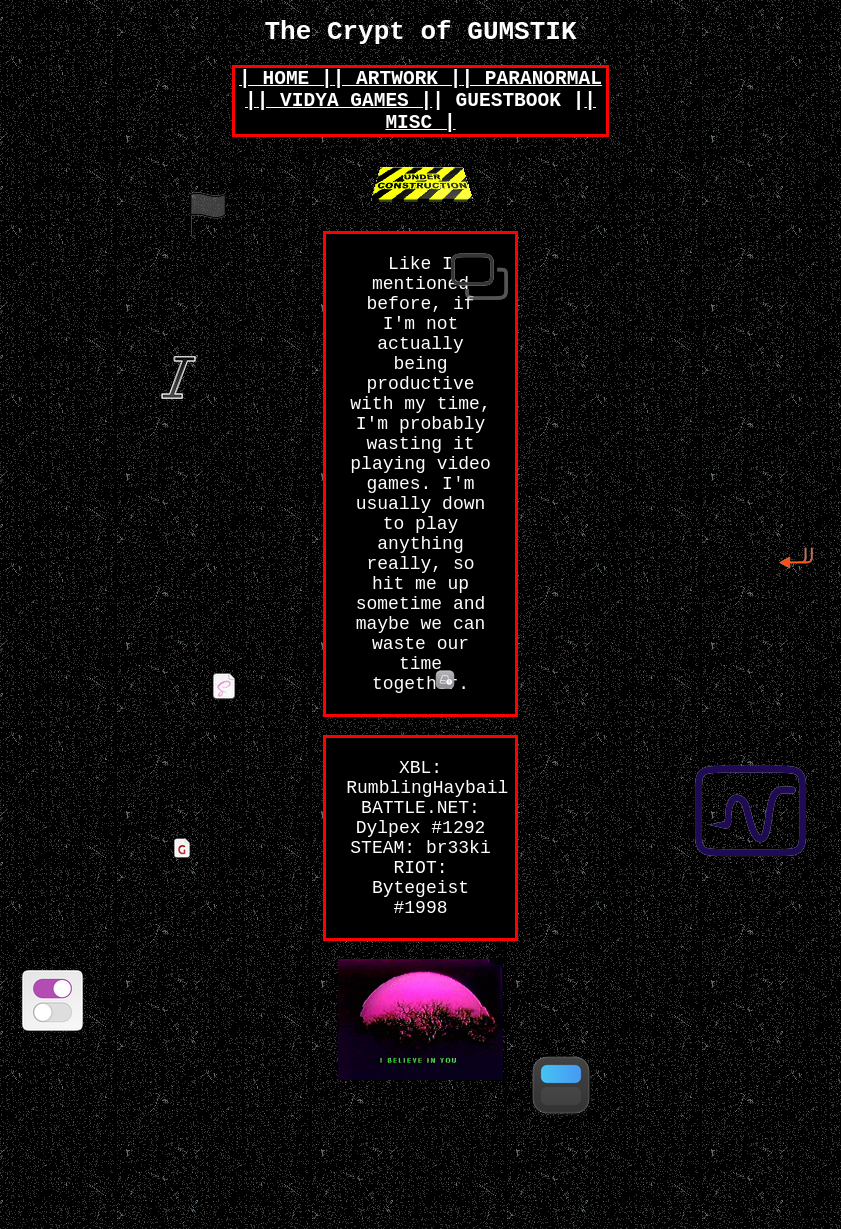 The width and height of the screenshot is (841, 1229). I want to click on apply italic formatting to selected text, so click(178, 377).